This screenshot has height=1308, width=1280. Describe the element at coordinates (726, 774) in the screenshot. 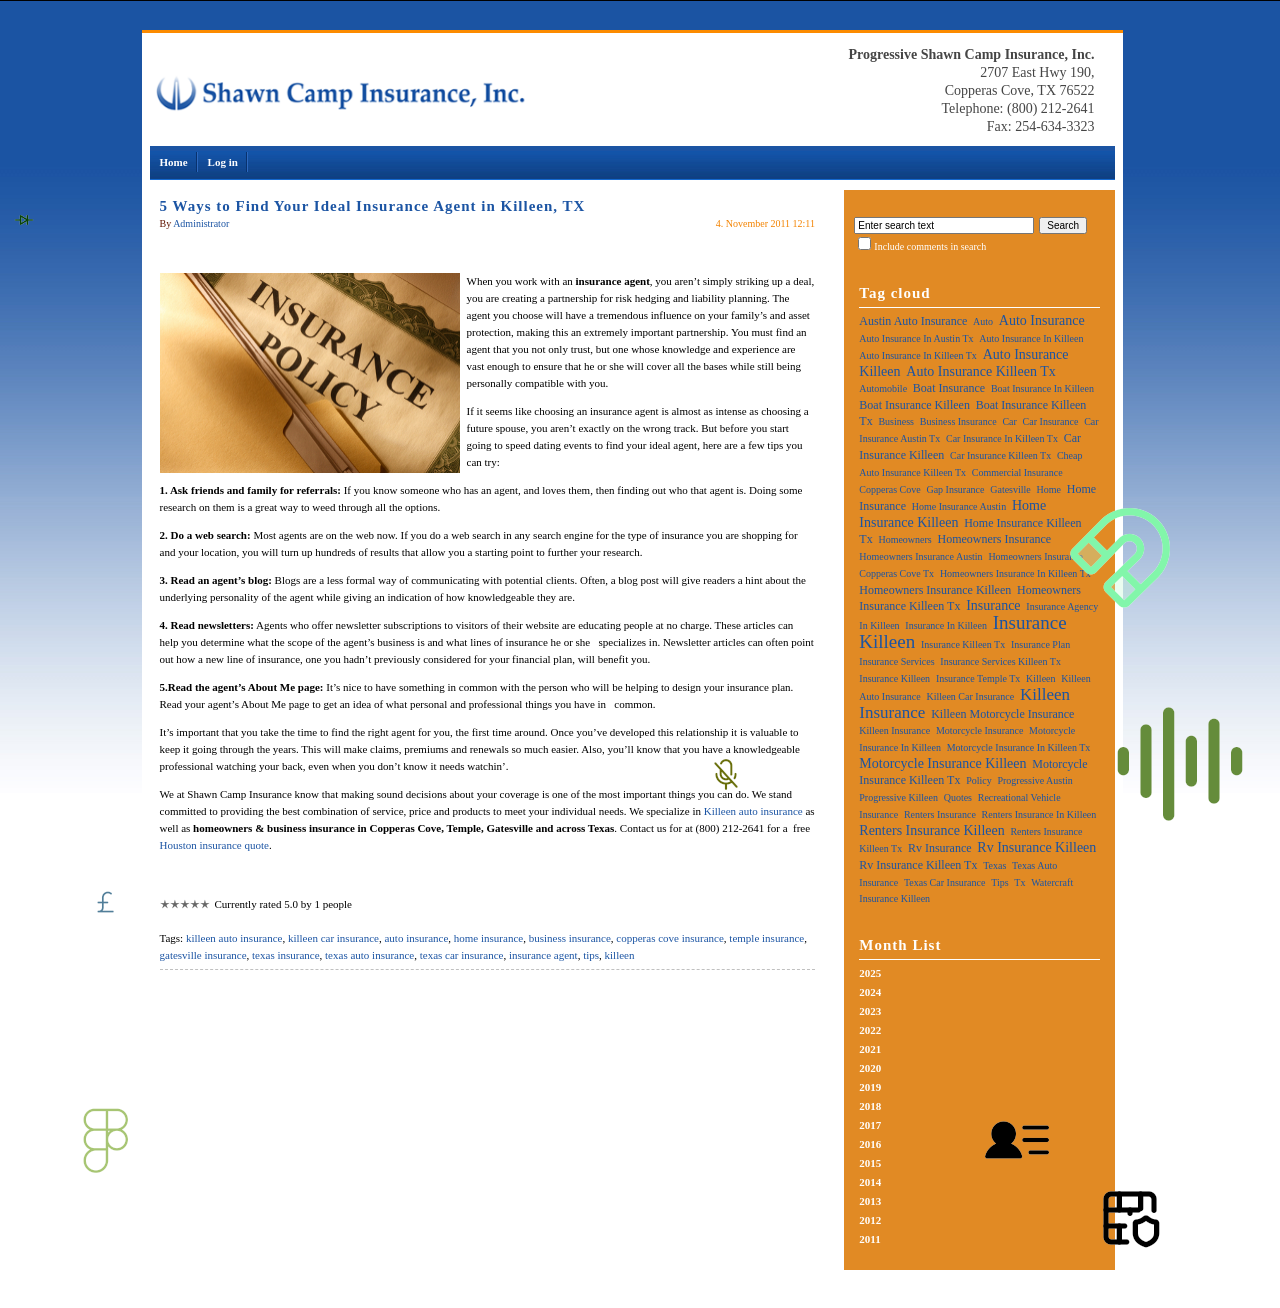

I see `mute your microphone` at that location.